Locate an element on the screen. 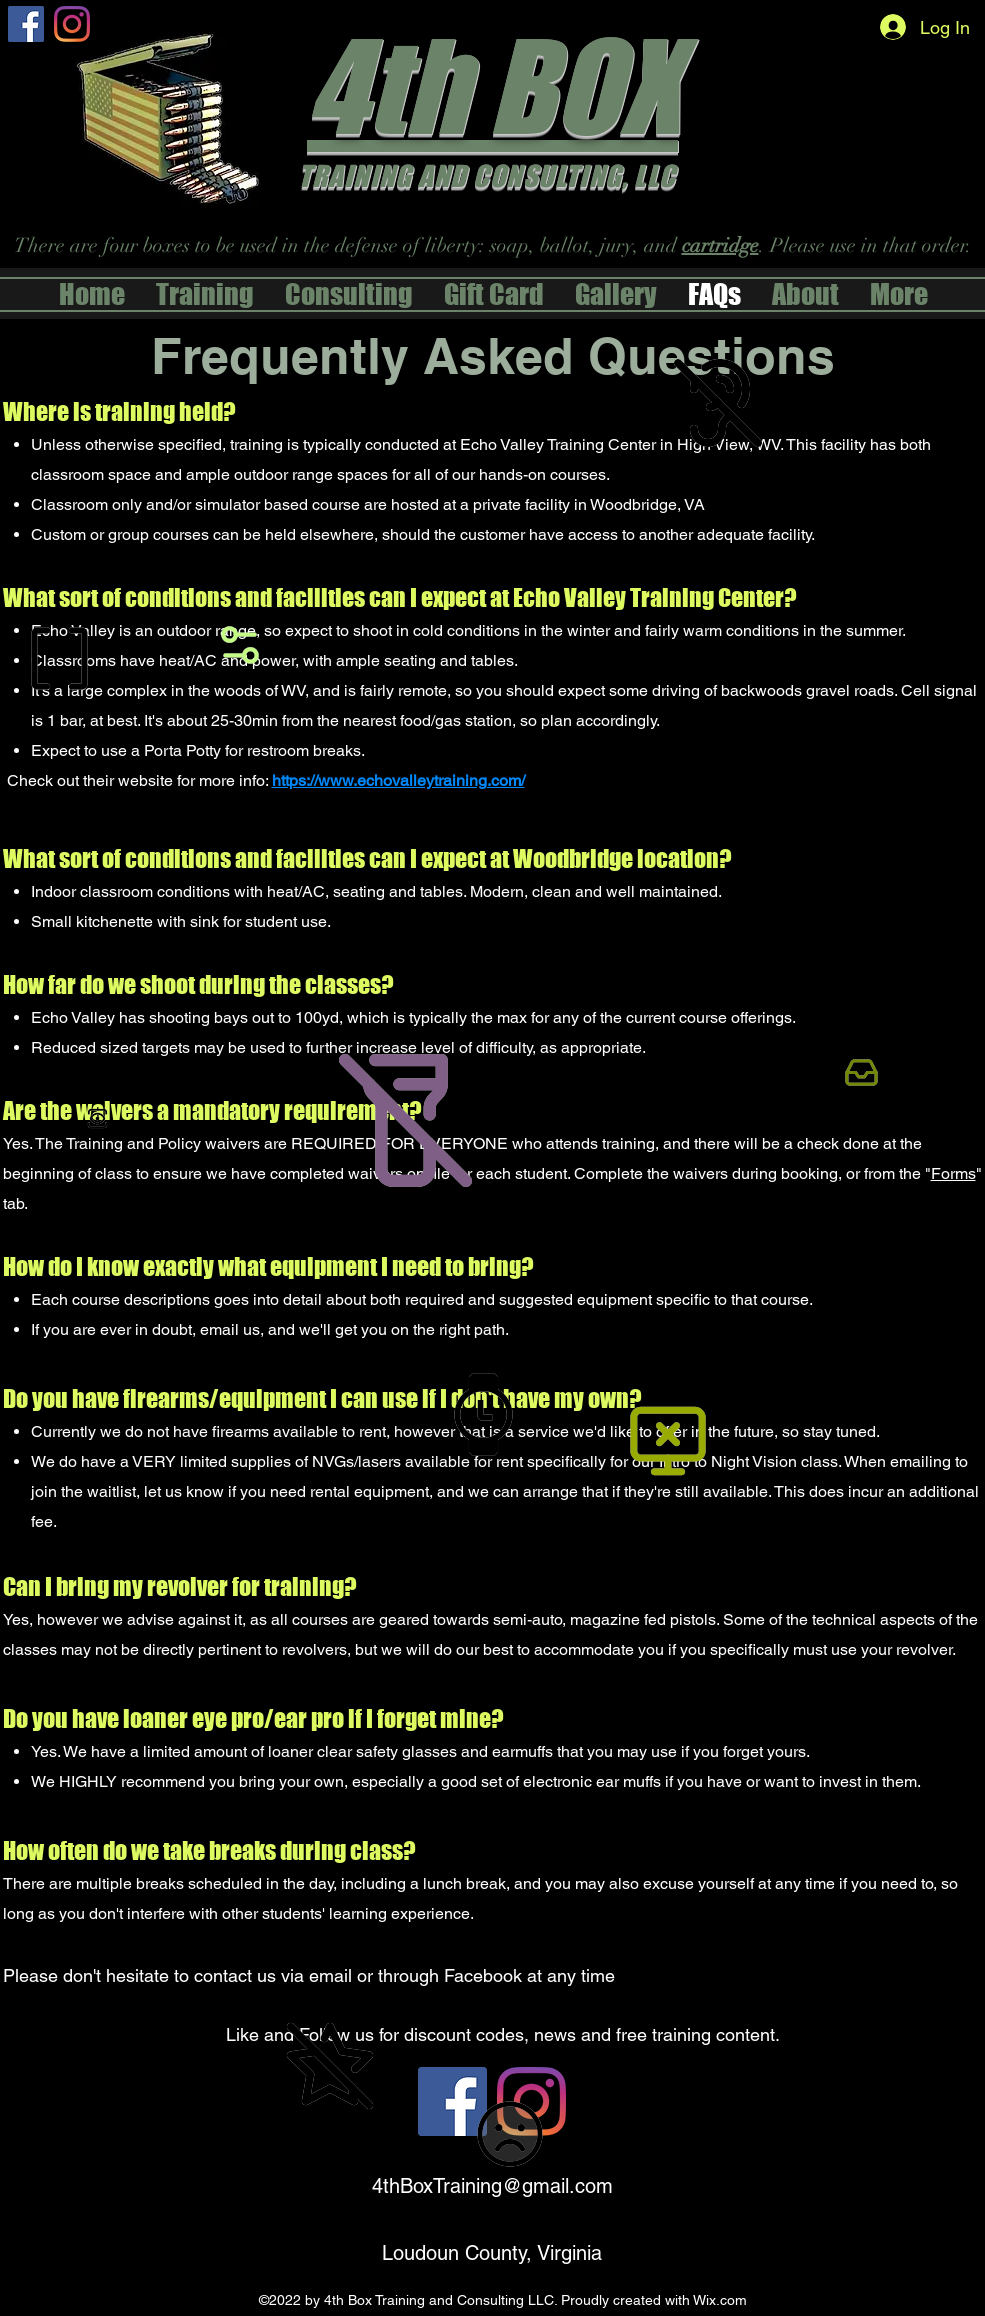 This screenshot has width=985, height=2316. view your inbox is located at coordinates (861, 1072).